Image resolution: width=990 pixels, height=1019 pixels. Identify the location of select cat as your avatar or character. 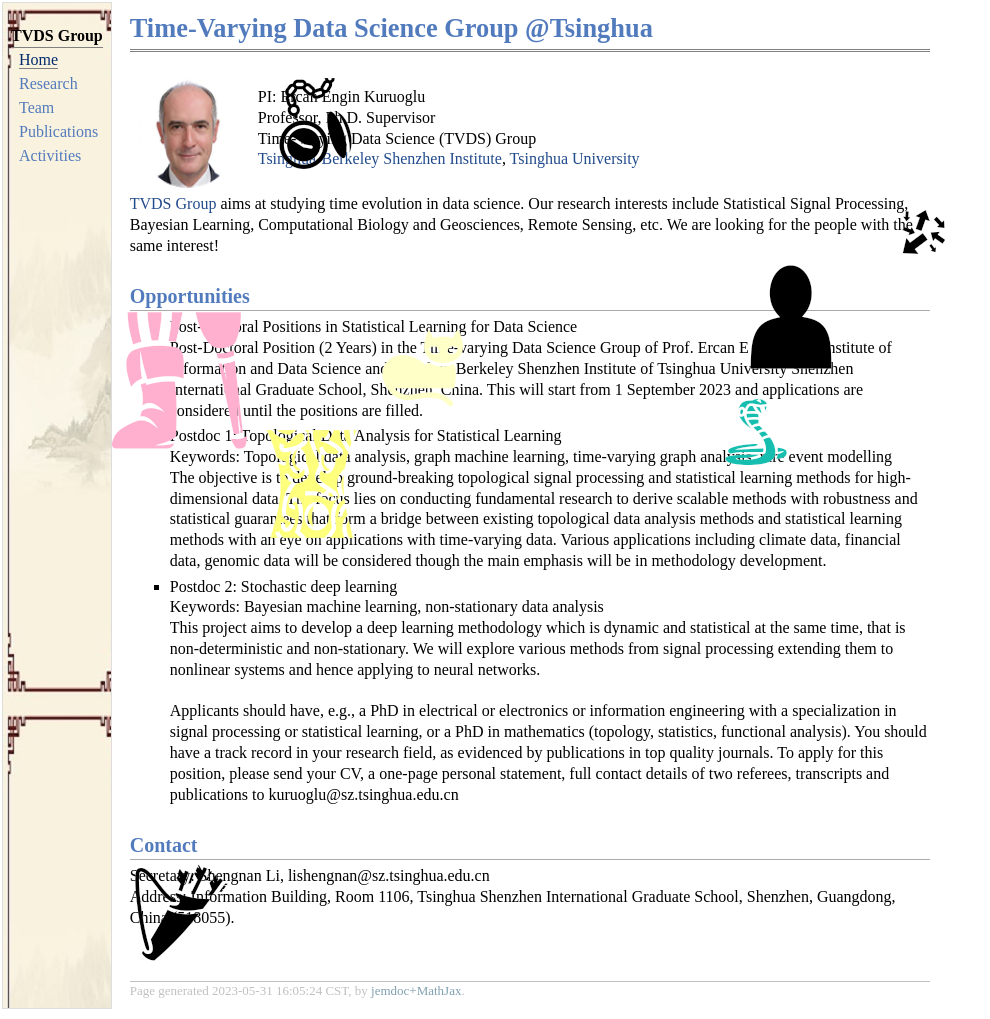
(422, 366).